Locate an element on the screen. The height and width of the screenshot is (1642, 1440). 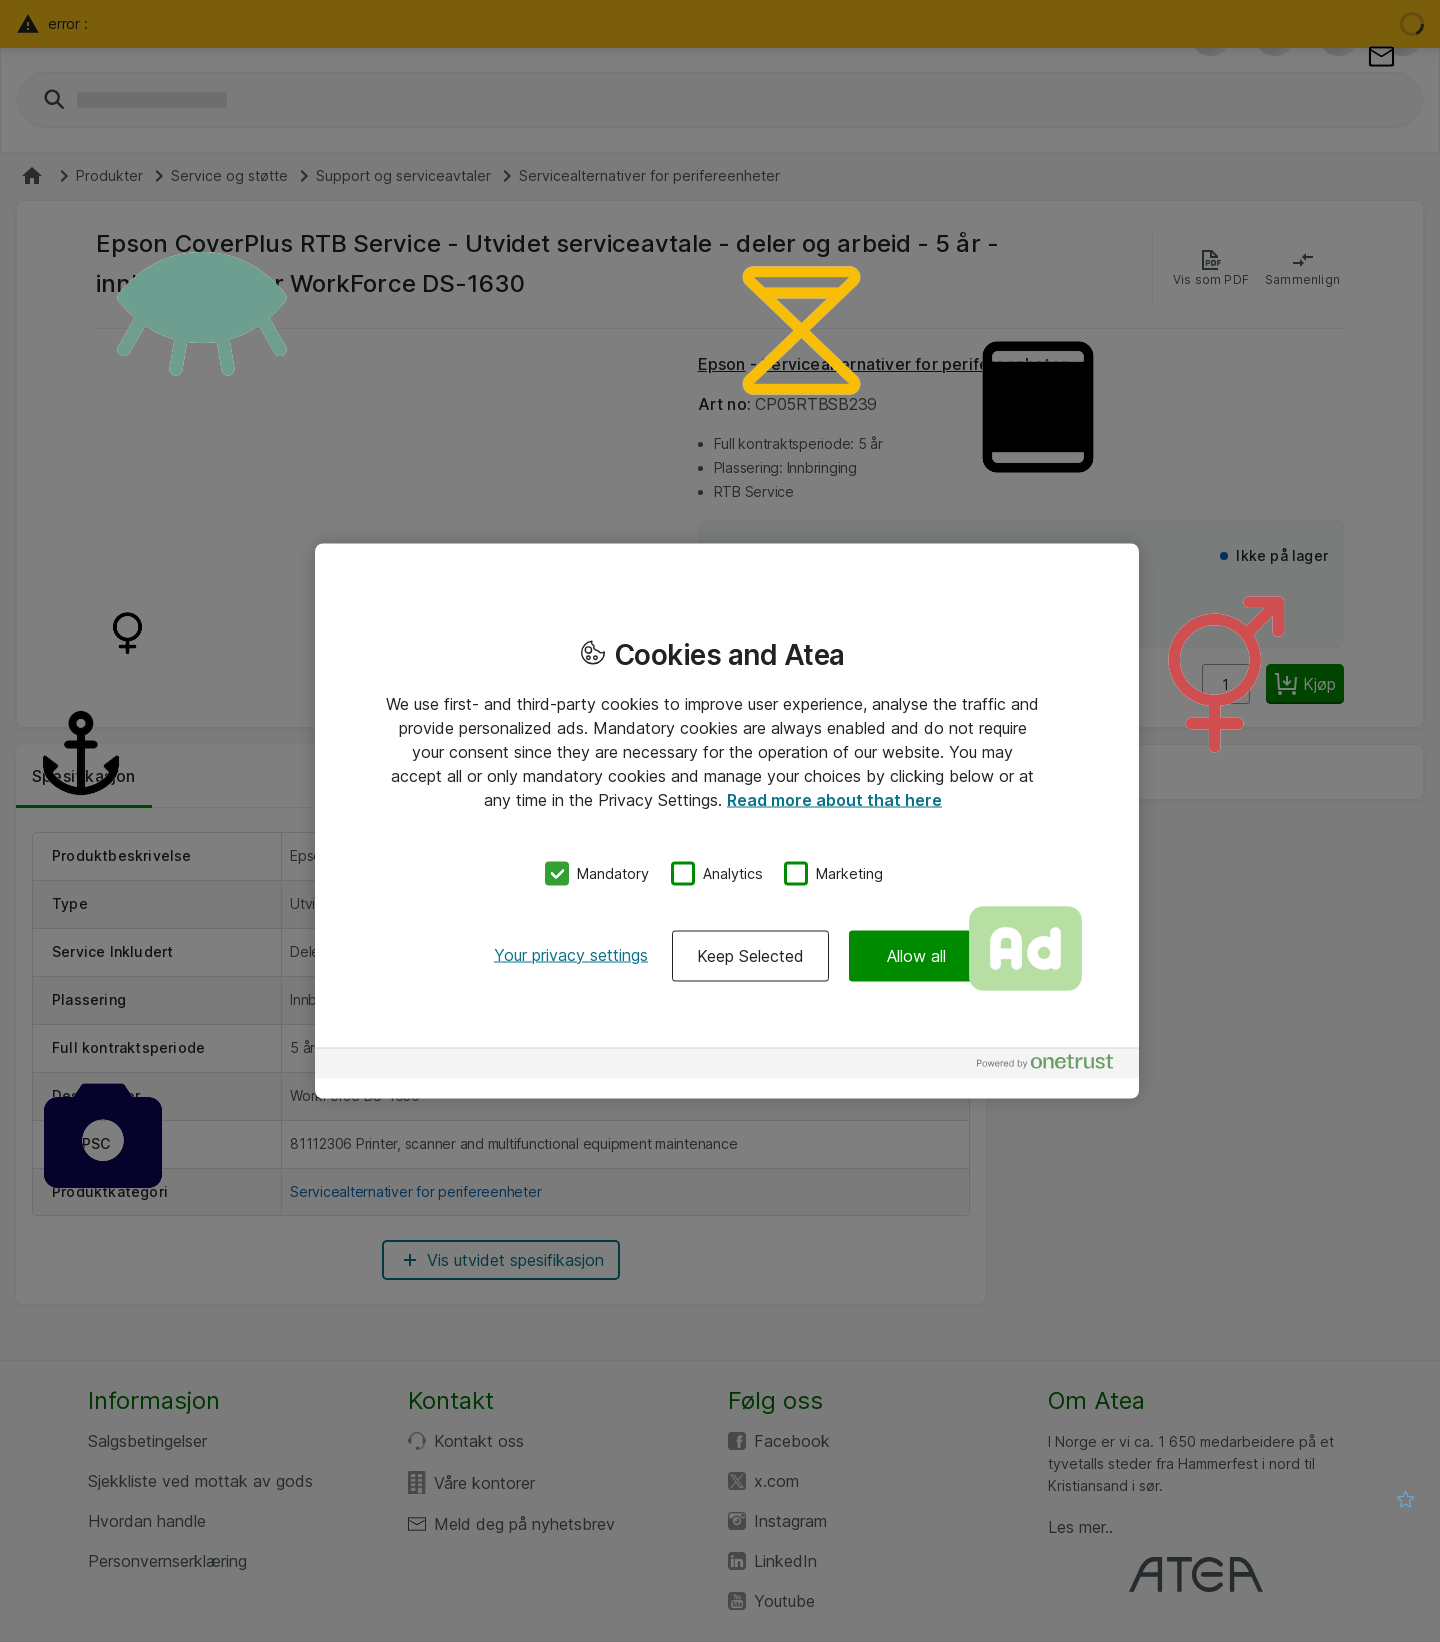
add to favorites is located at coordinates (1405, 1499).